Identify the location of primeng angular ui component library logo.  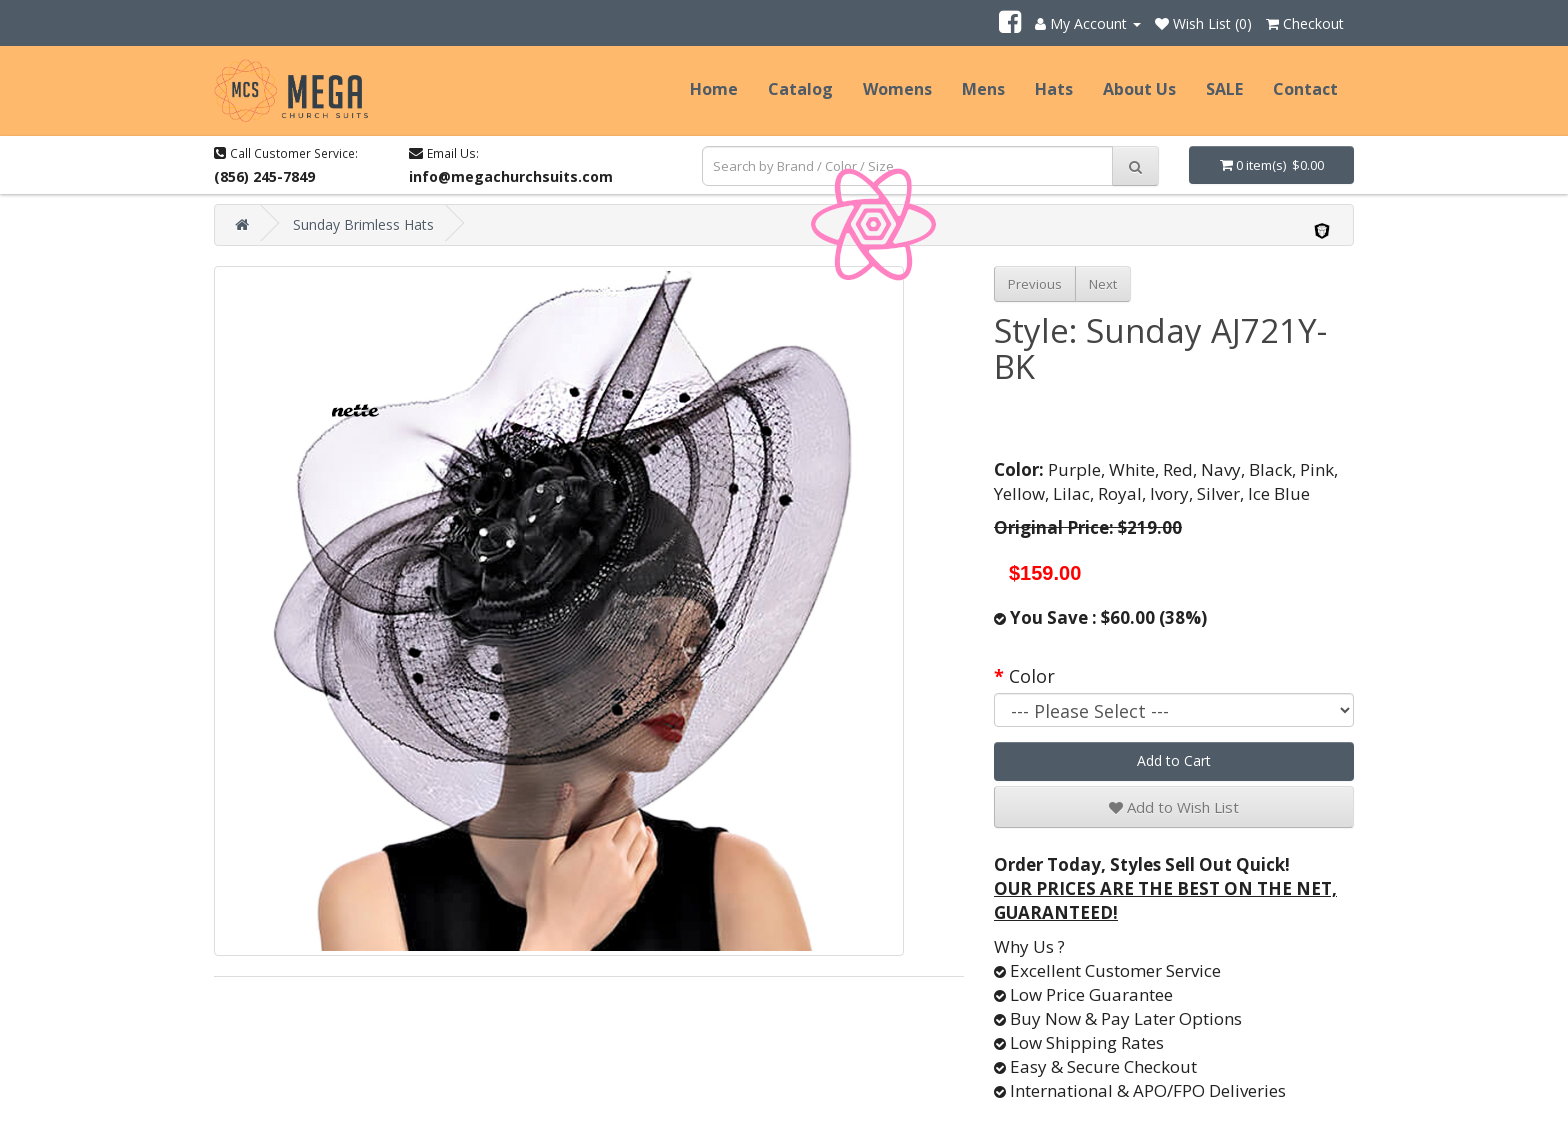
(1322, 231).